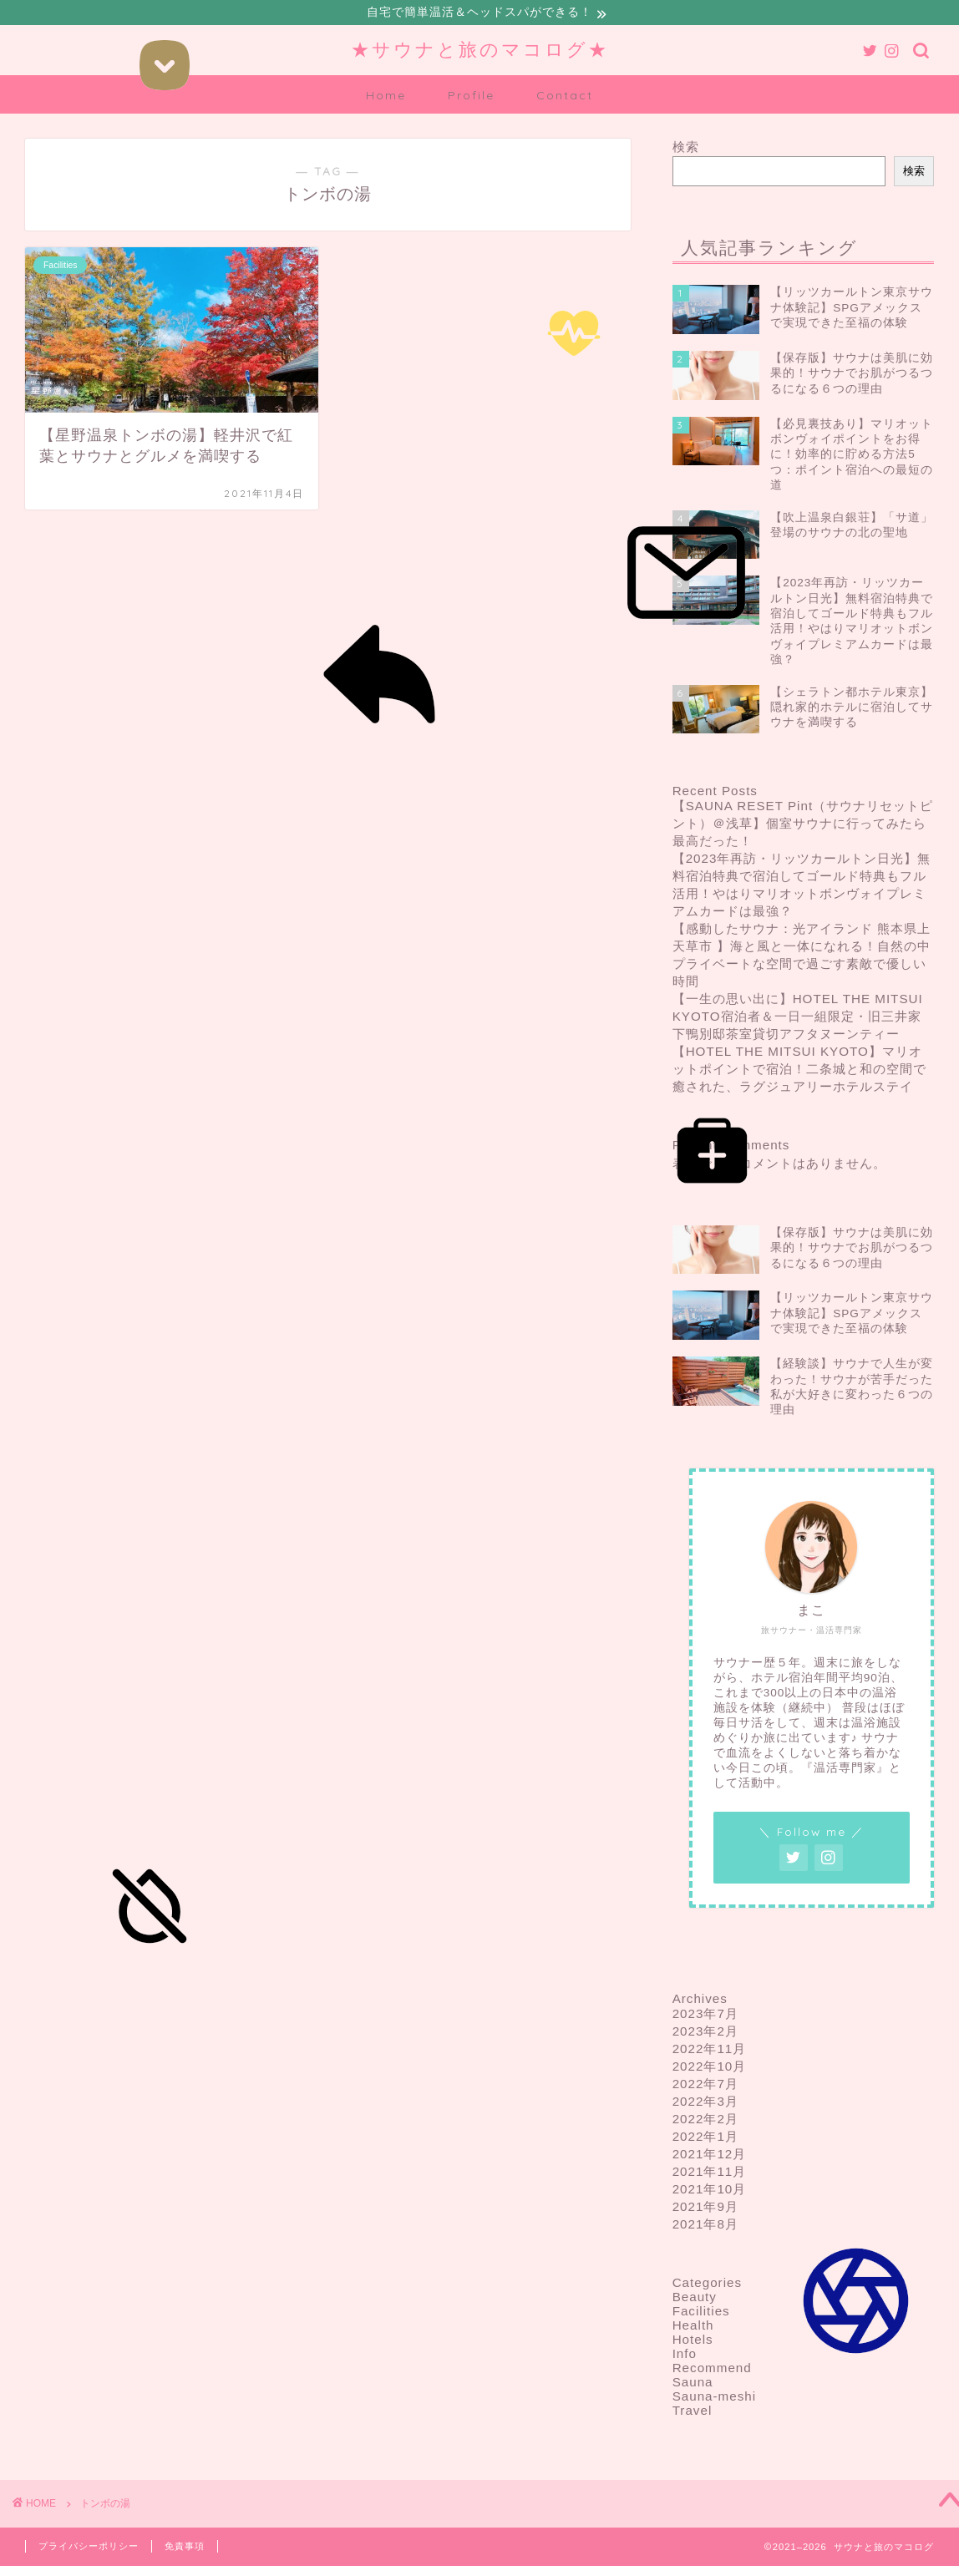 The width and height of the screenshot is (959, 2576). I want to click on disable water or liquid-related features, so click(150, 1906).